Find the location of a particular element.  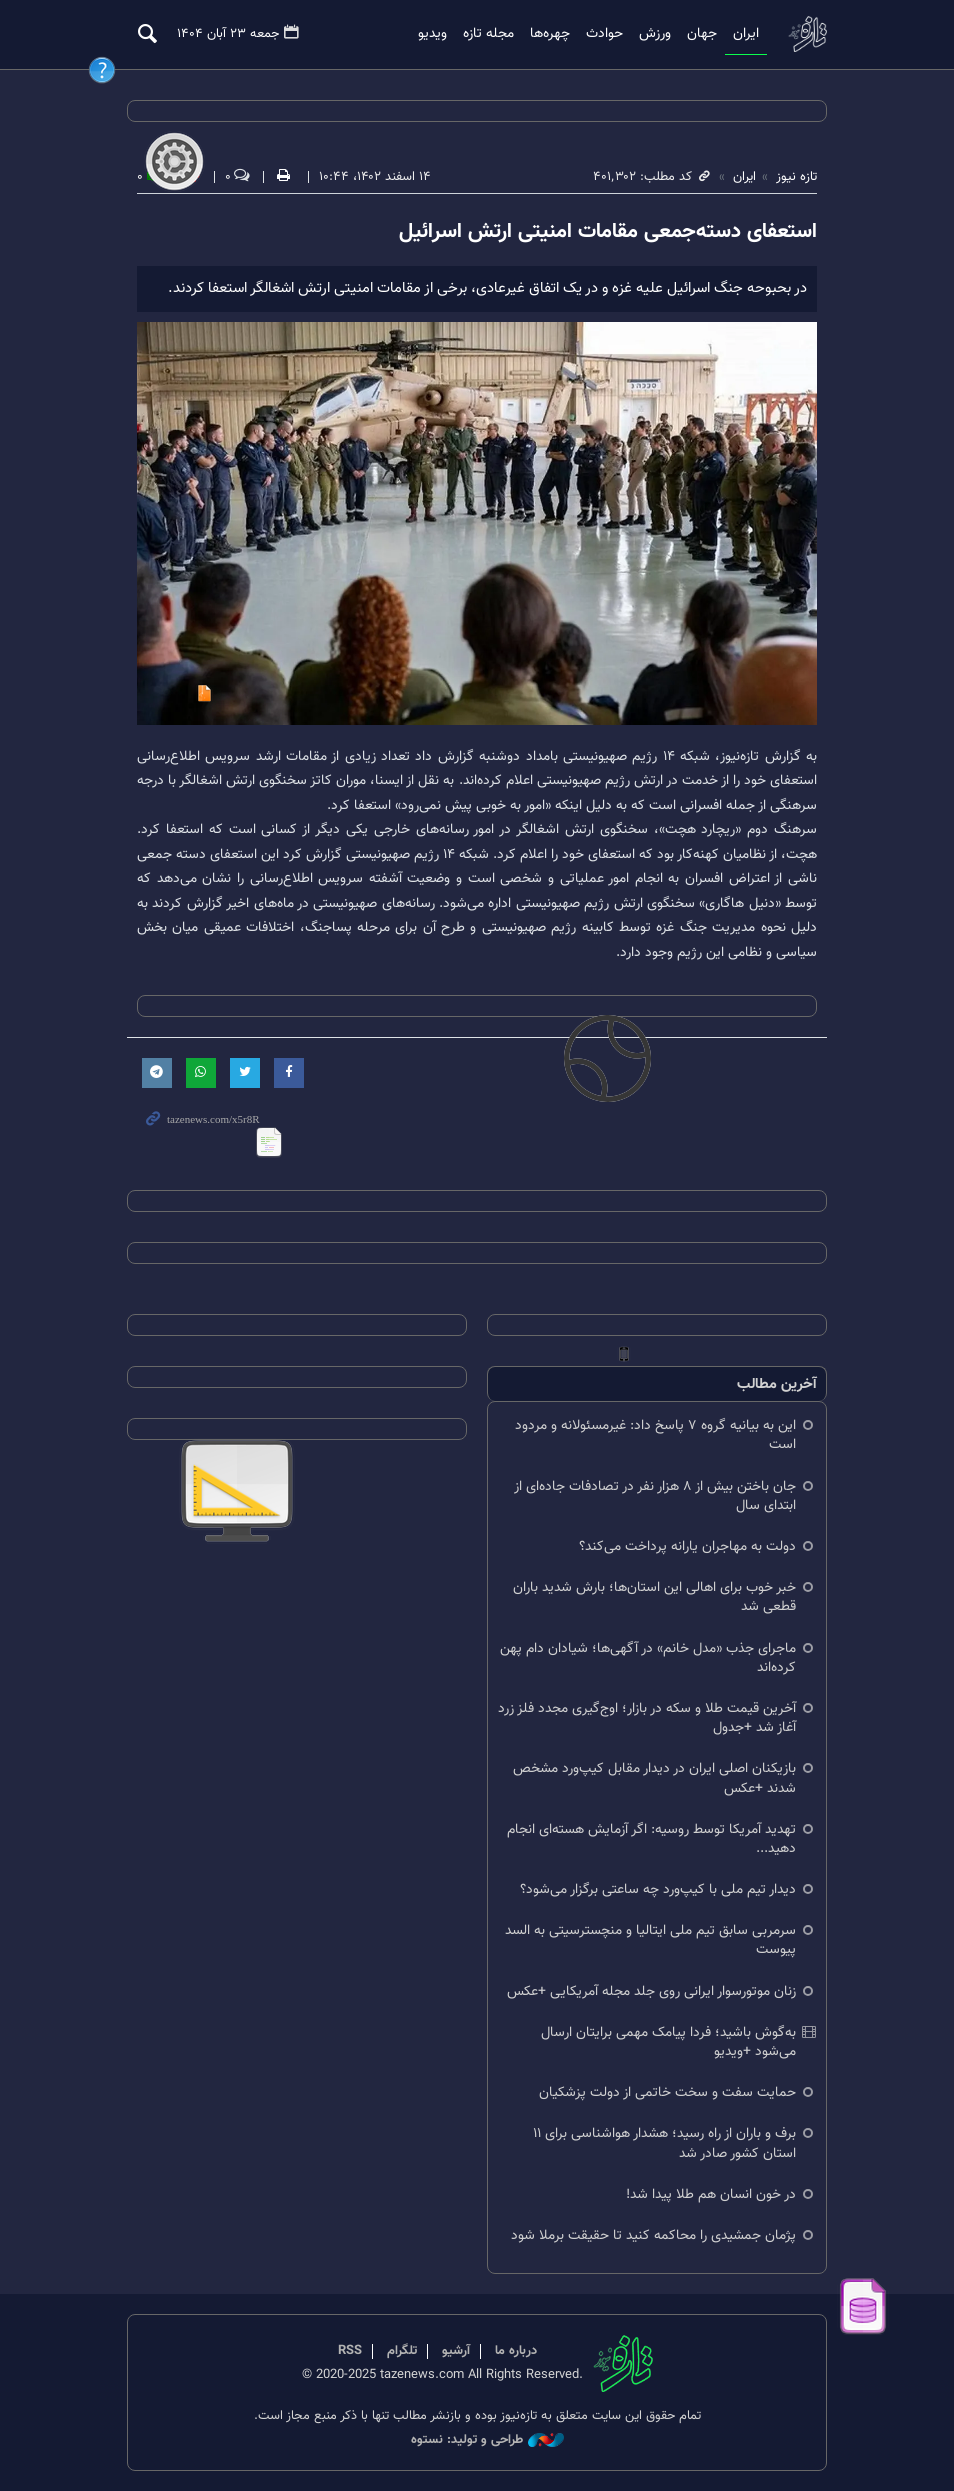

view or edit document properties is located at coordinates (174, 161).